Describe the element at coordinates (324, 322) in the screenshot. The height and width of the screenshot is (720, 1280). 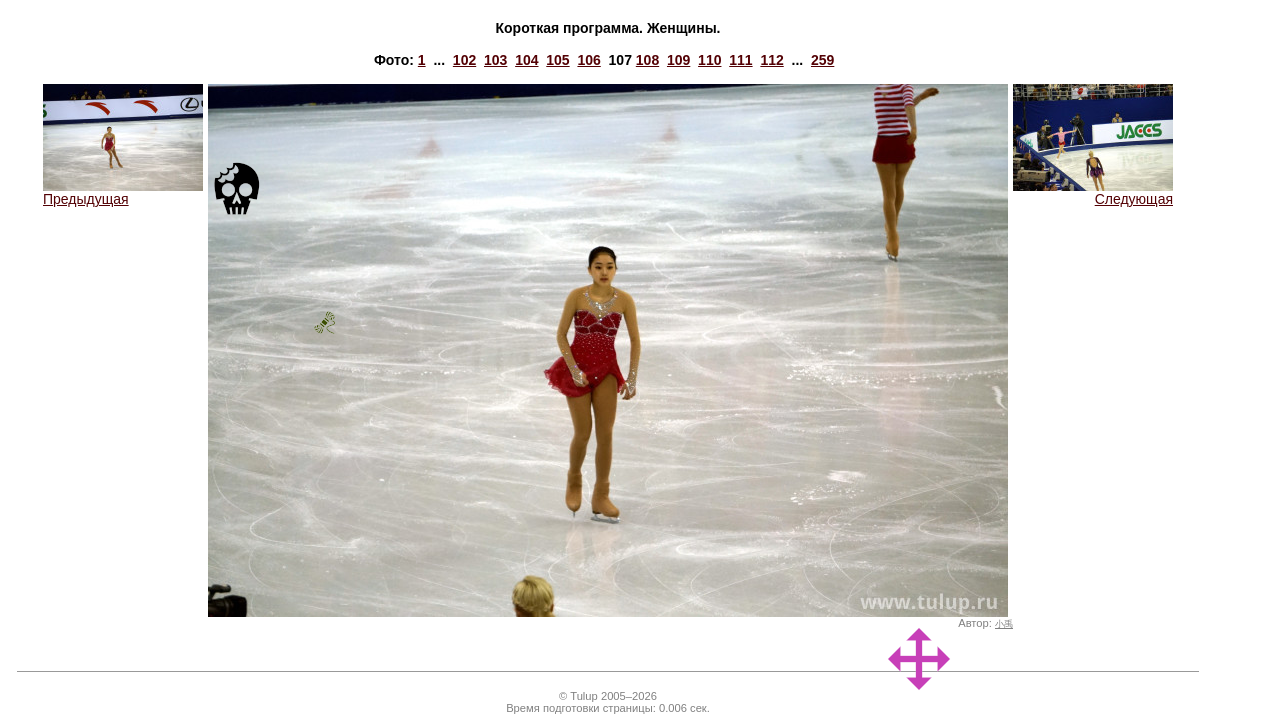
I see `crafting or knitting category in a game` at that location.